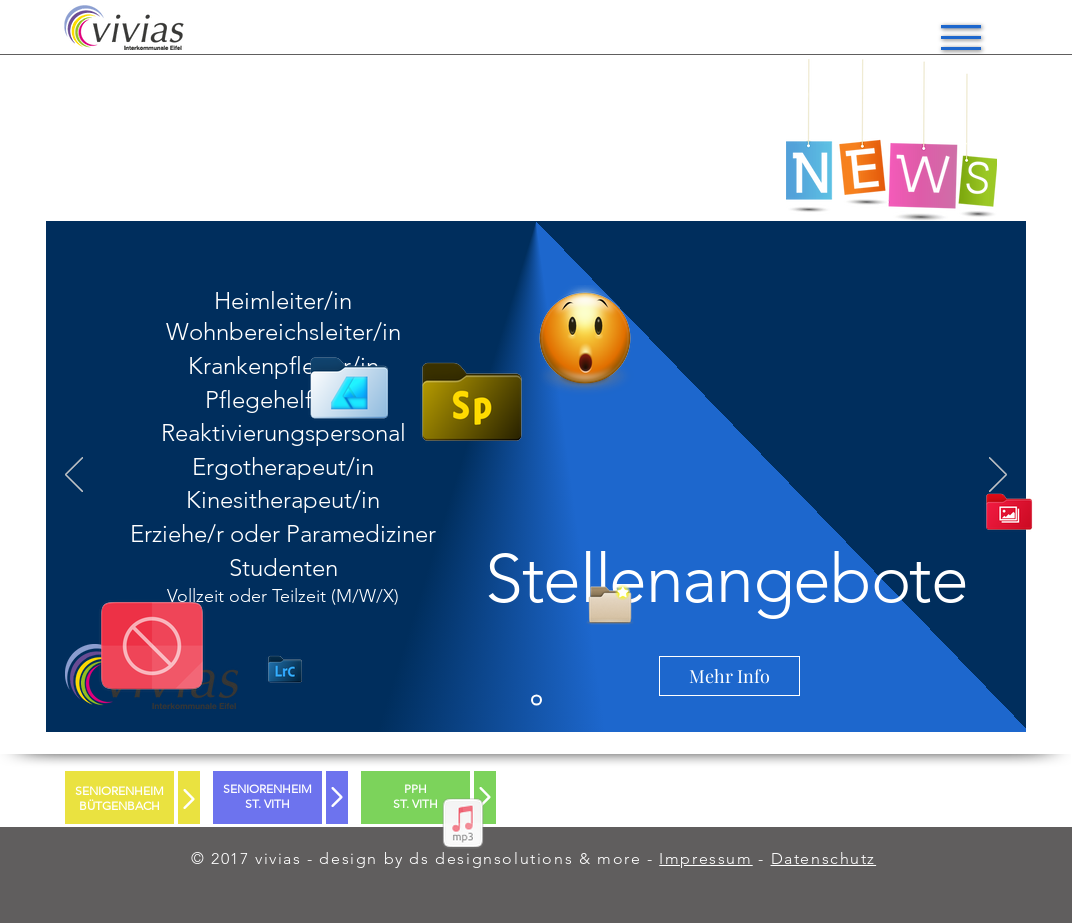  I want to click on open 4K Slideshow Maker project folder, so click(1009, 513).